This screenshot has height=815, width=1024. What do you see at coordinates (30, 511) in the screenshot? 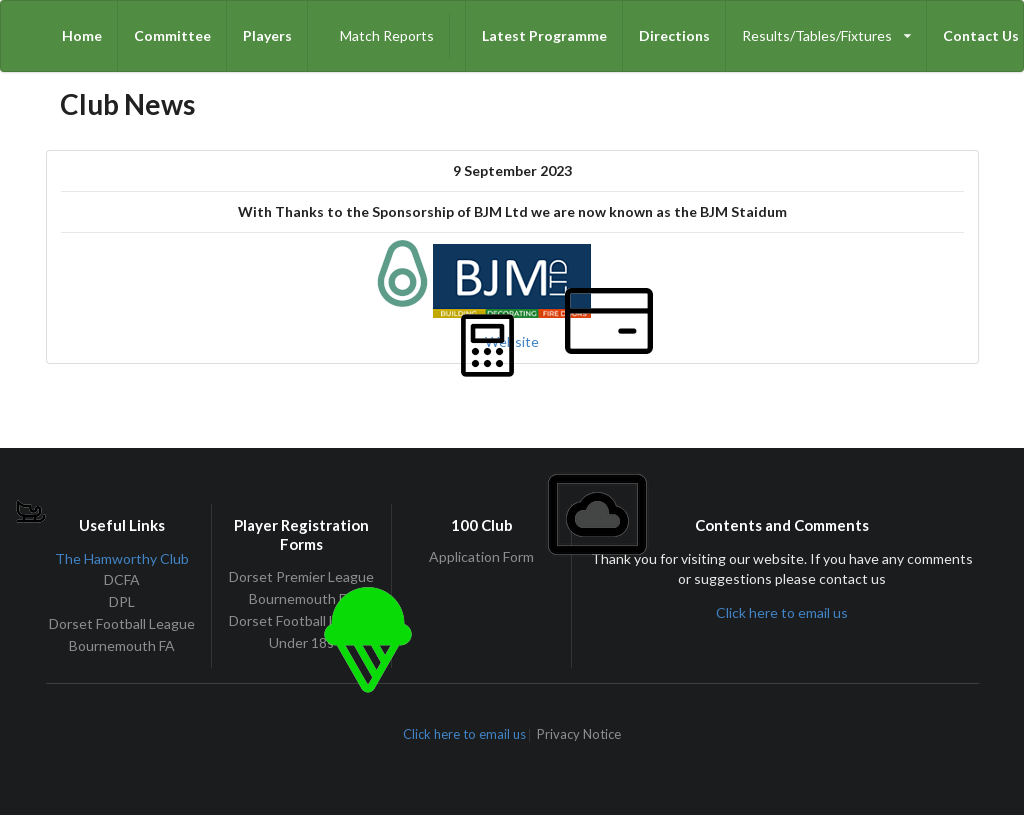
I see `seasonal holiday theme or decoration` at bounding box center [30, 511].